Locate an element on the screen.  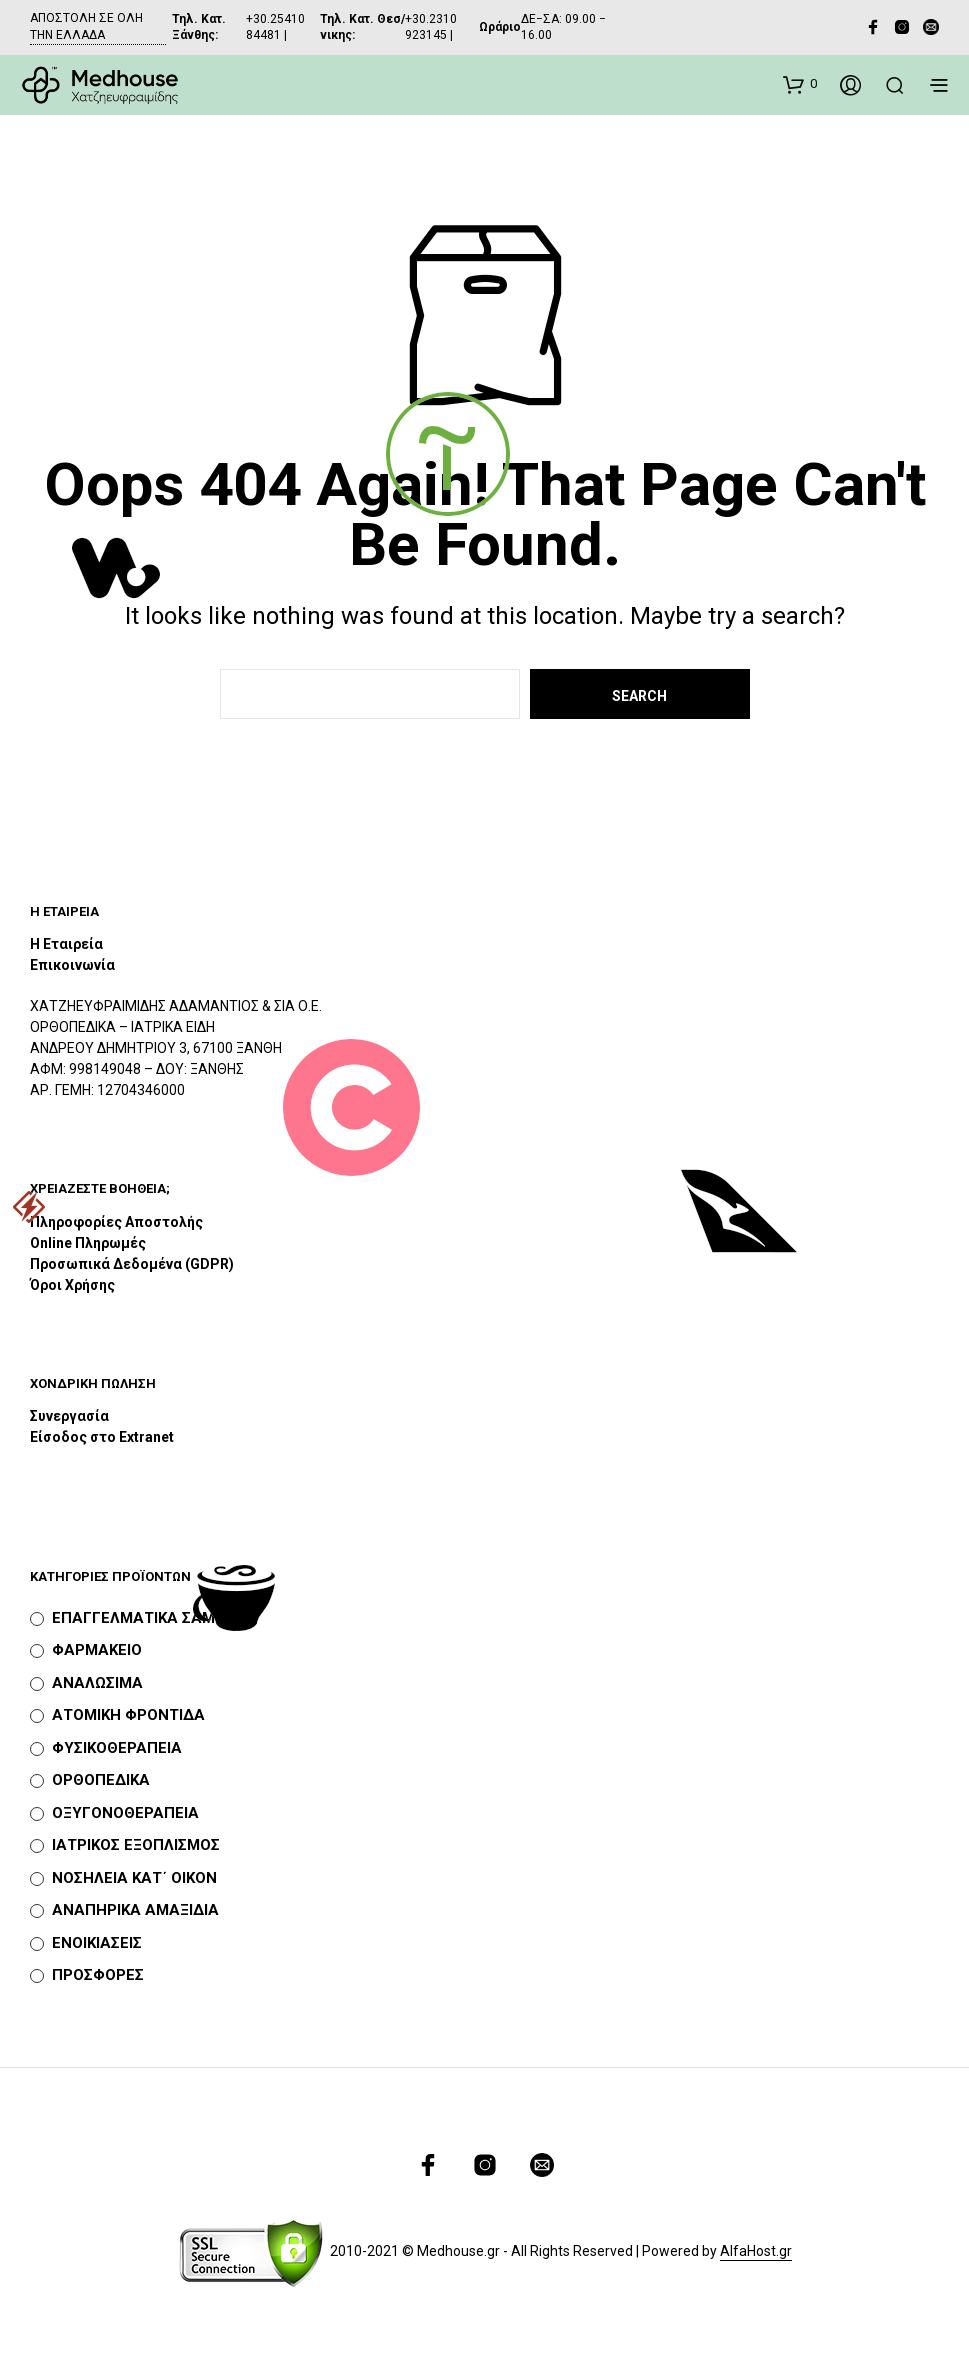
open the Coursera app is located at coordinates (351, 1107).